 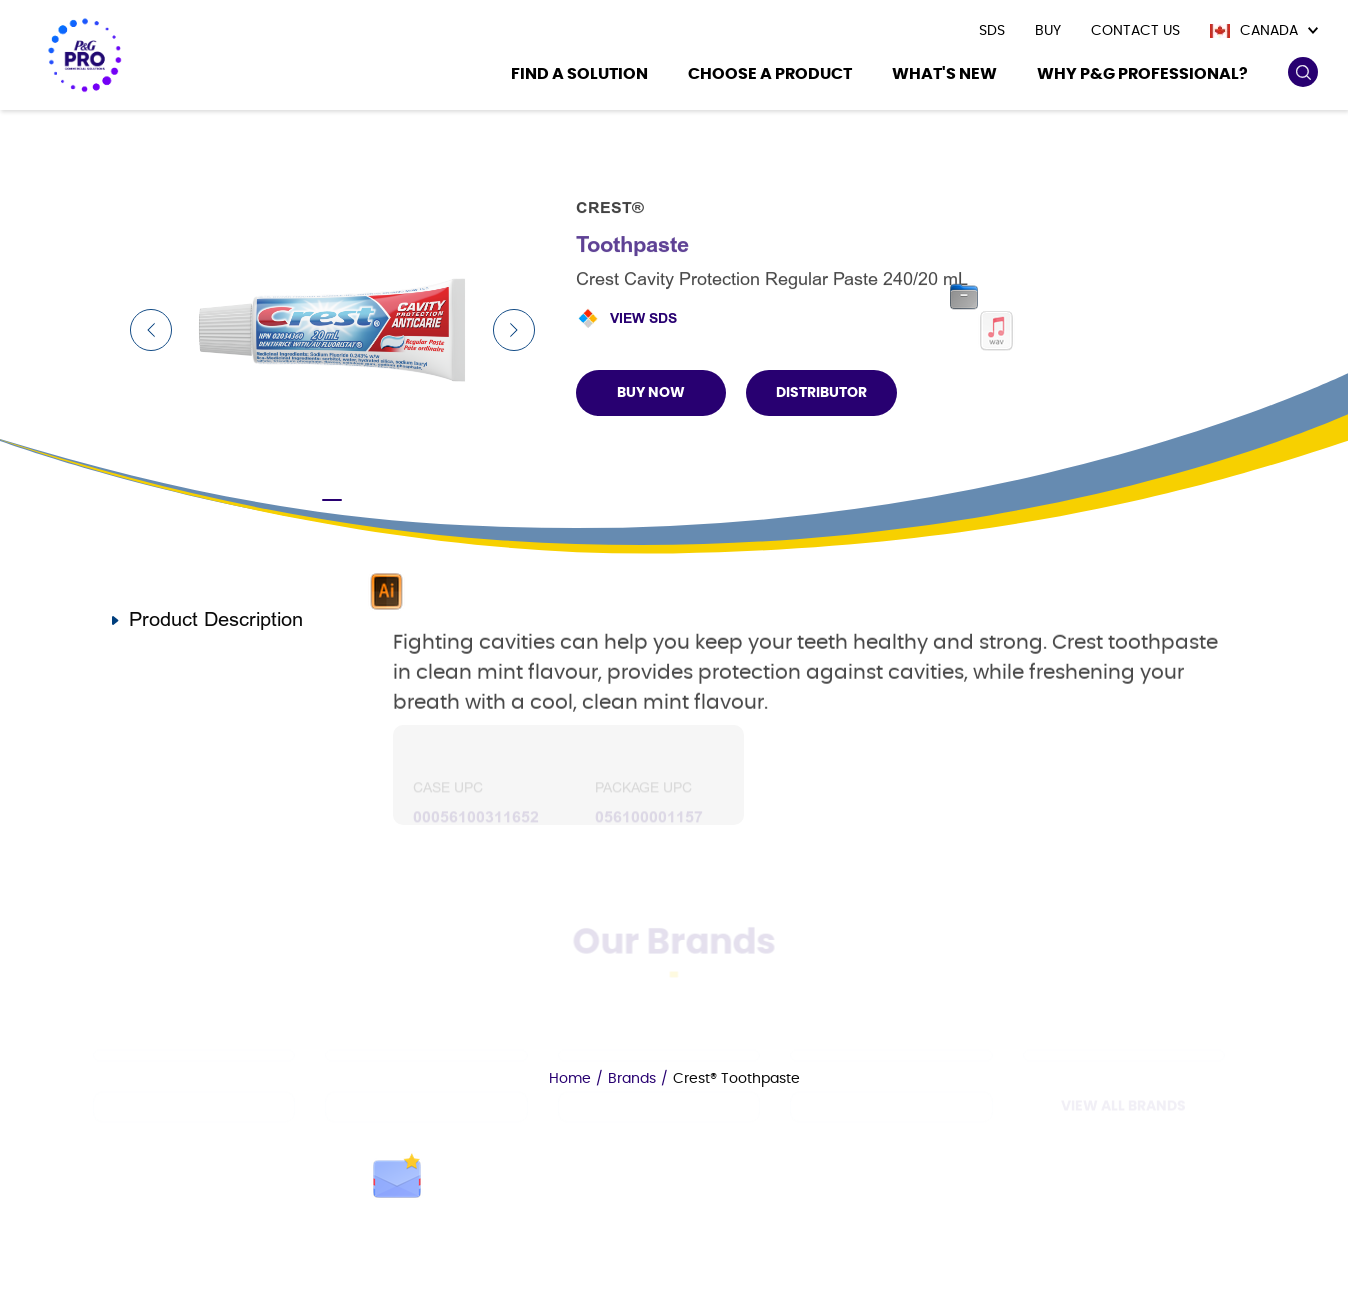 I want to click on open the file manager application, so click(x=964, y=296).